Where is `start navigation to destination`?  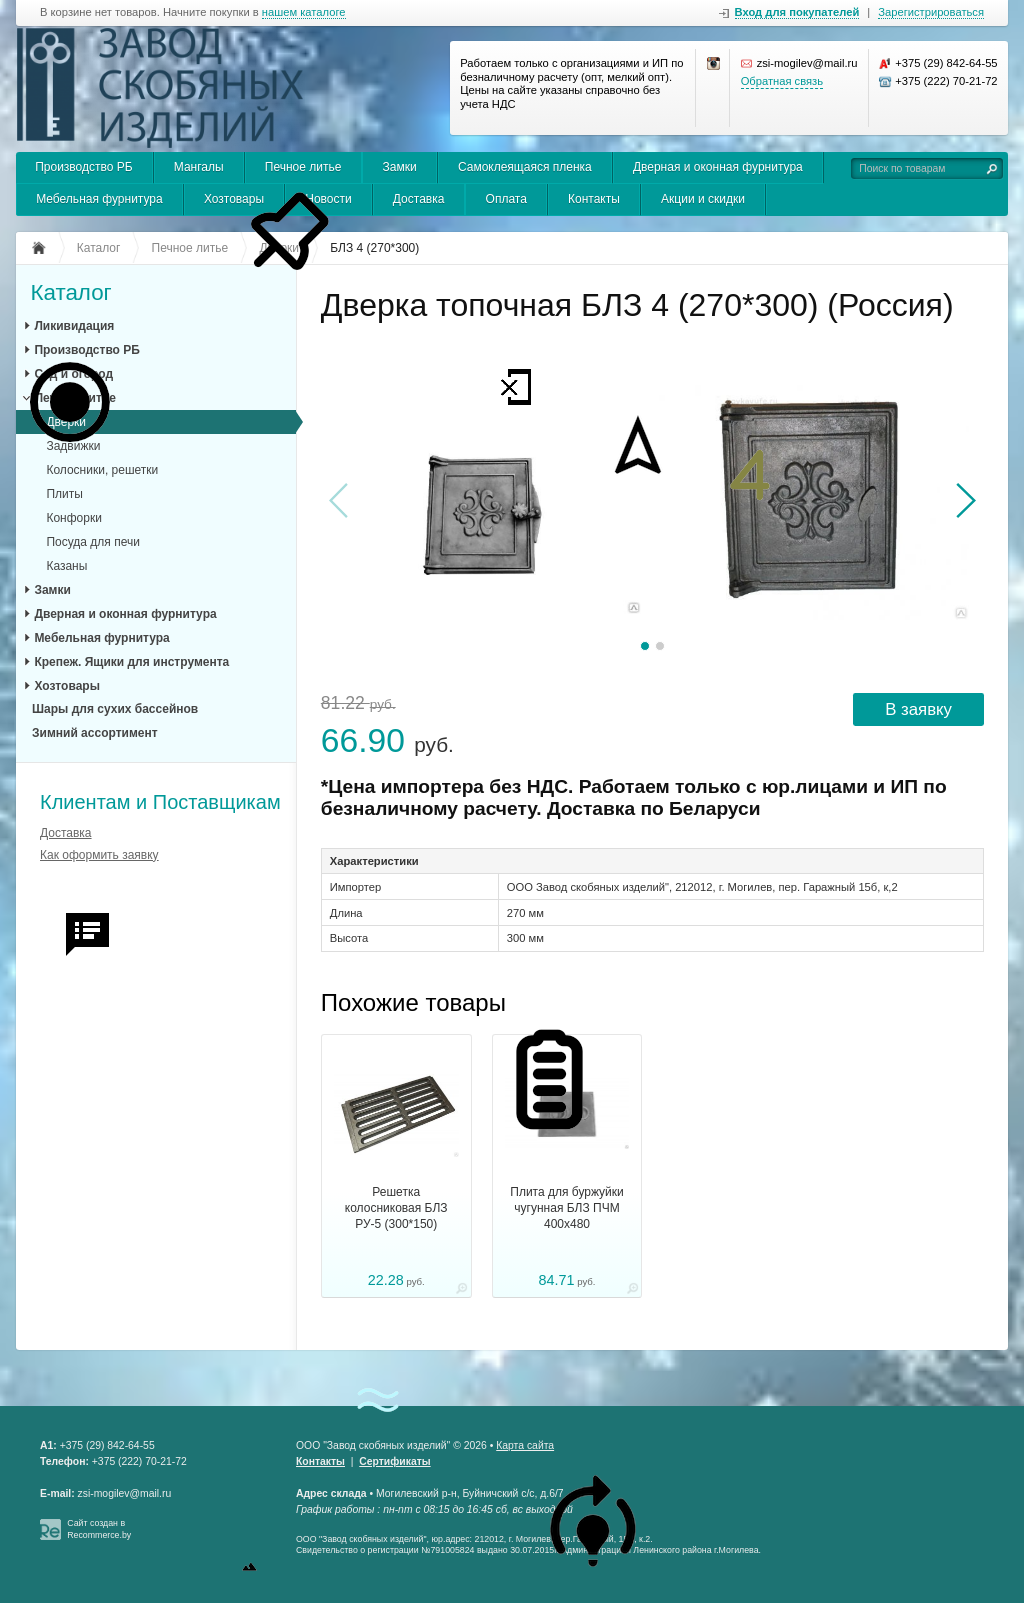
start navigation to destination is located at coordinates (638, 446).